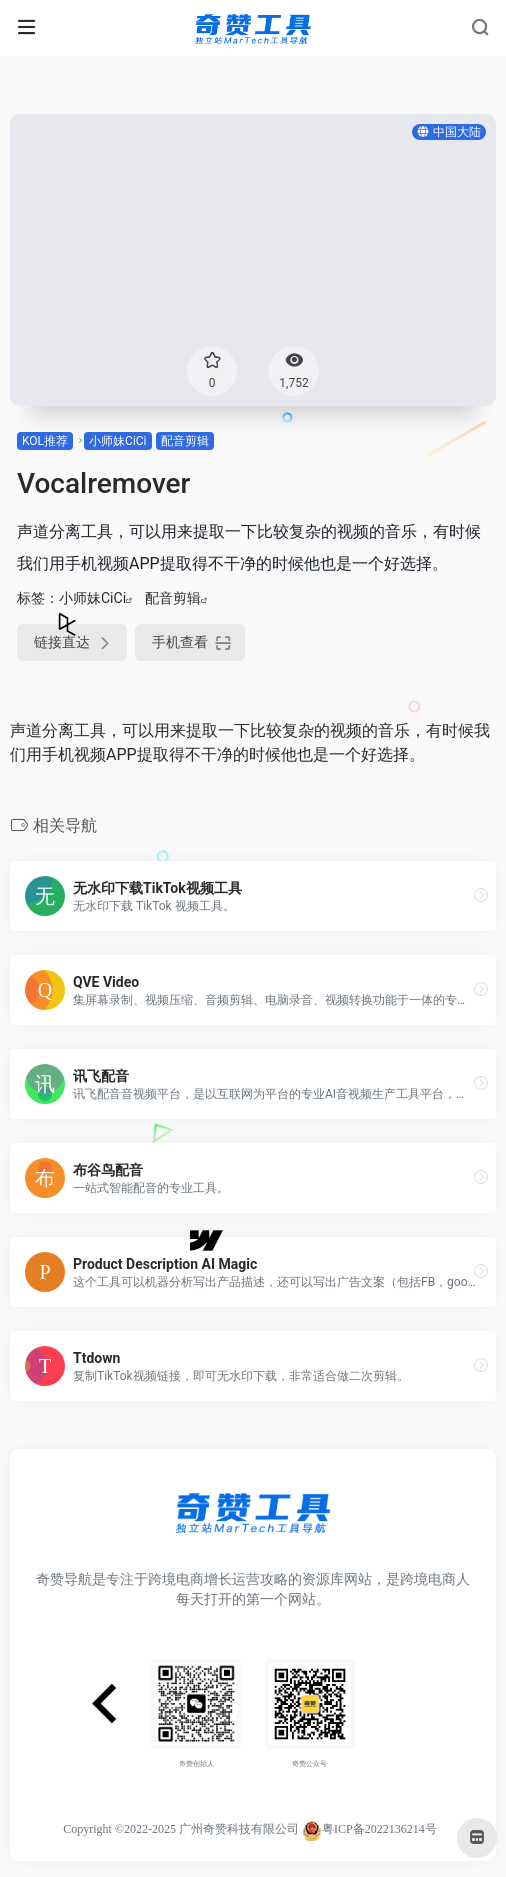 This screenshot has height=1877, width=506. What do you see at coordinates (206, 1240) in the screenshot?
I see `open Webflow website or application` at bounding box center [206, 1240].